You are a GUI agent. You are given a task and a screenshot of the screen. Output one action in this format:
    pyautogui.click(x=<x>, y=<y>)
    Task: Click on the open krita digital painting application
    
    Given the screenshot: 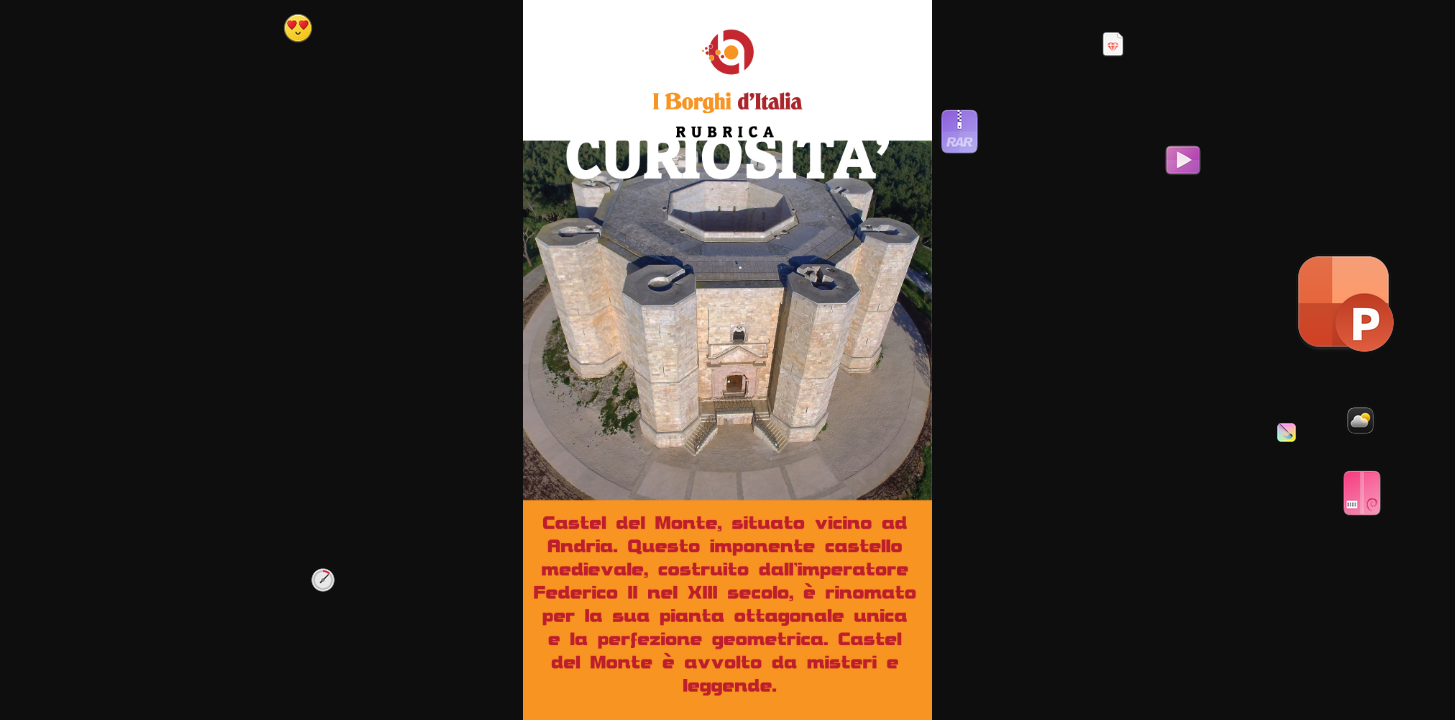 What is the action you would take?
    pyautogui.click(x=1286, y=432)
    